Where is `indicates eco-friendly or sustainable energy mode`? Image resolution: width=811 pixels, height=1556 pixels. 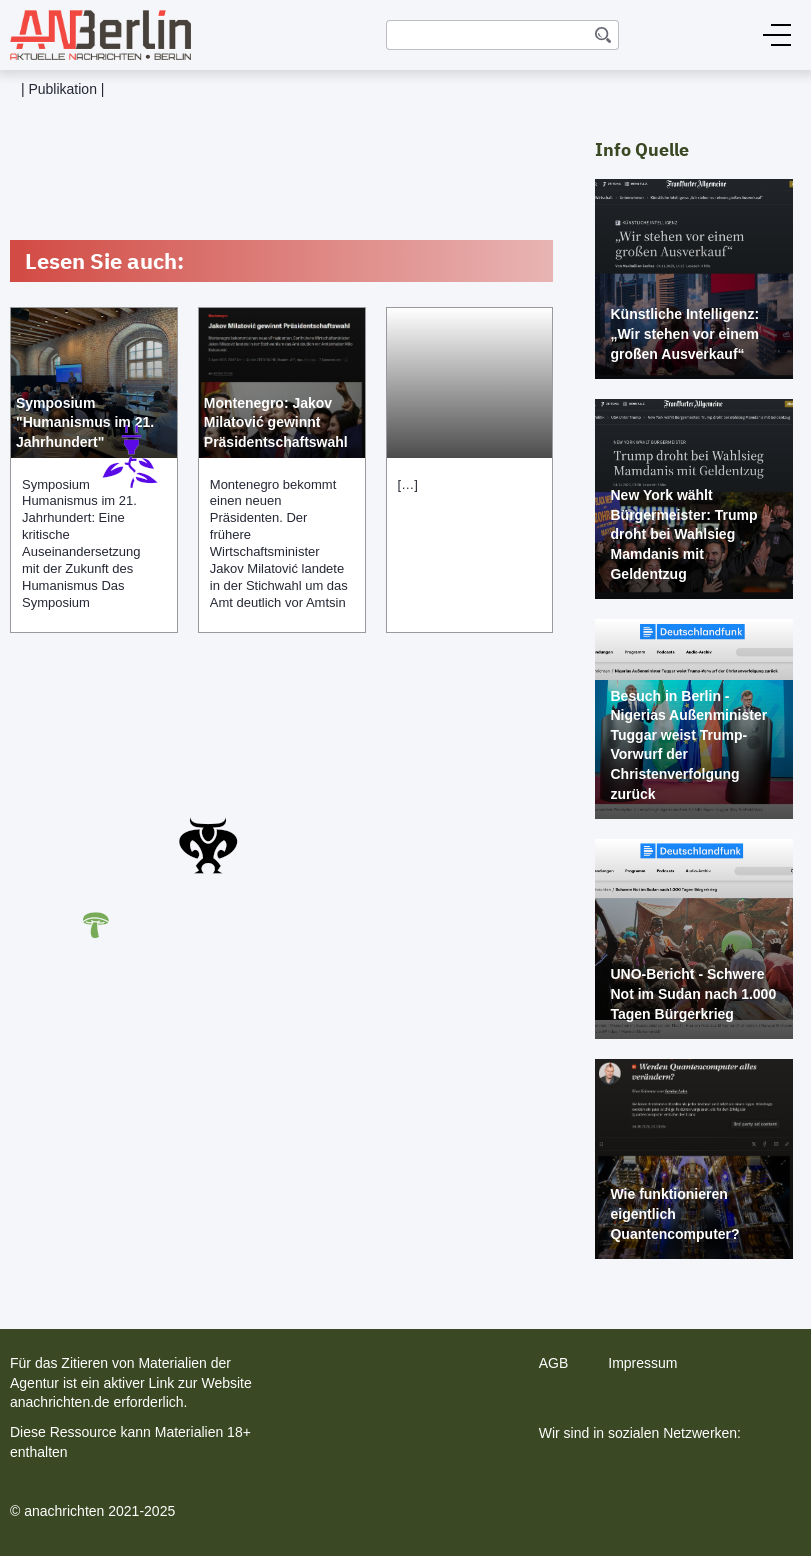
indicates eco-friendly or sustainable energy mode is located at coordinates (131, 455).